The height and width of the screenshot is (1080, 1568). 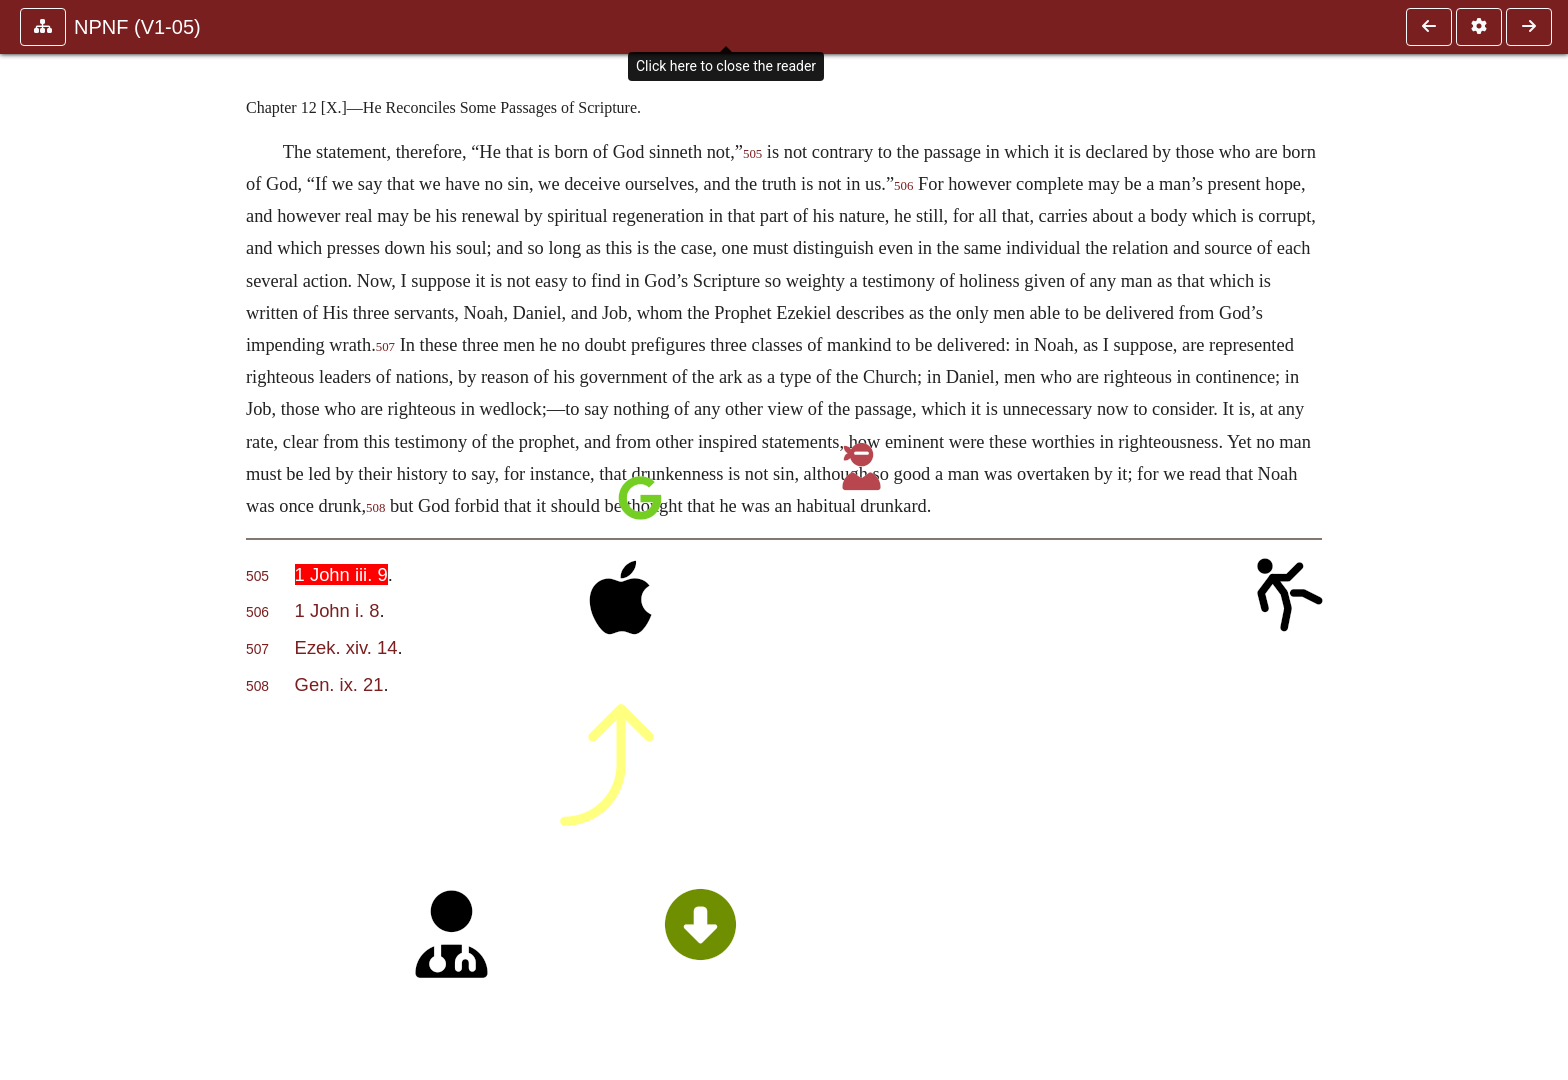 What do you see at coordinates (451, 933) in the screenshot?
I see `view doctor or healthcare provider profile` at bounding box center [451, 933].